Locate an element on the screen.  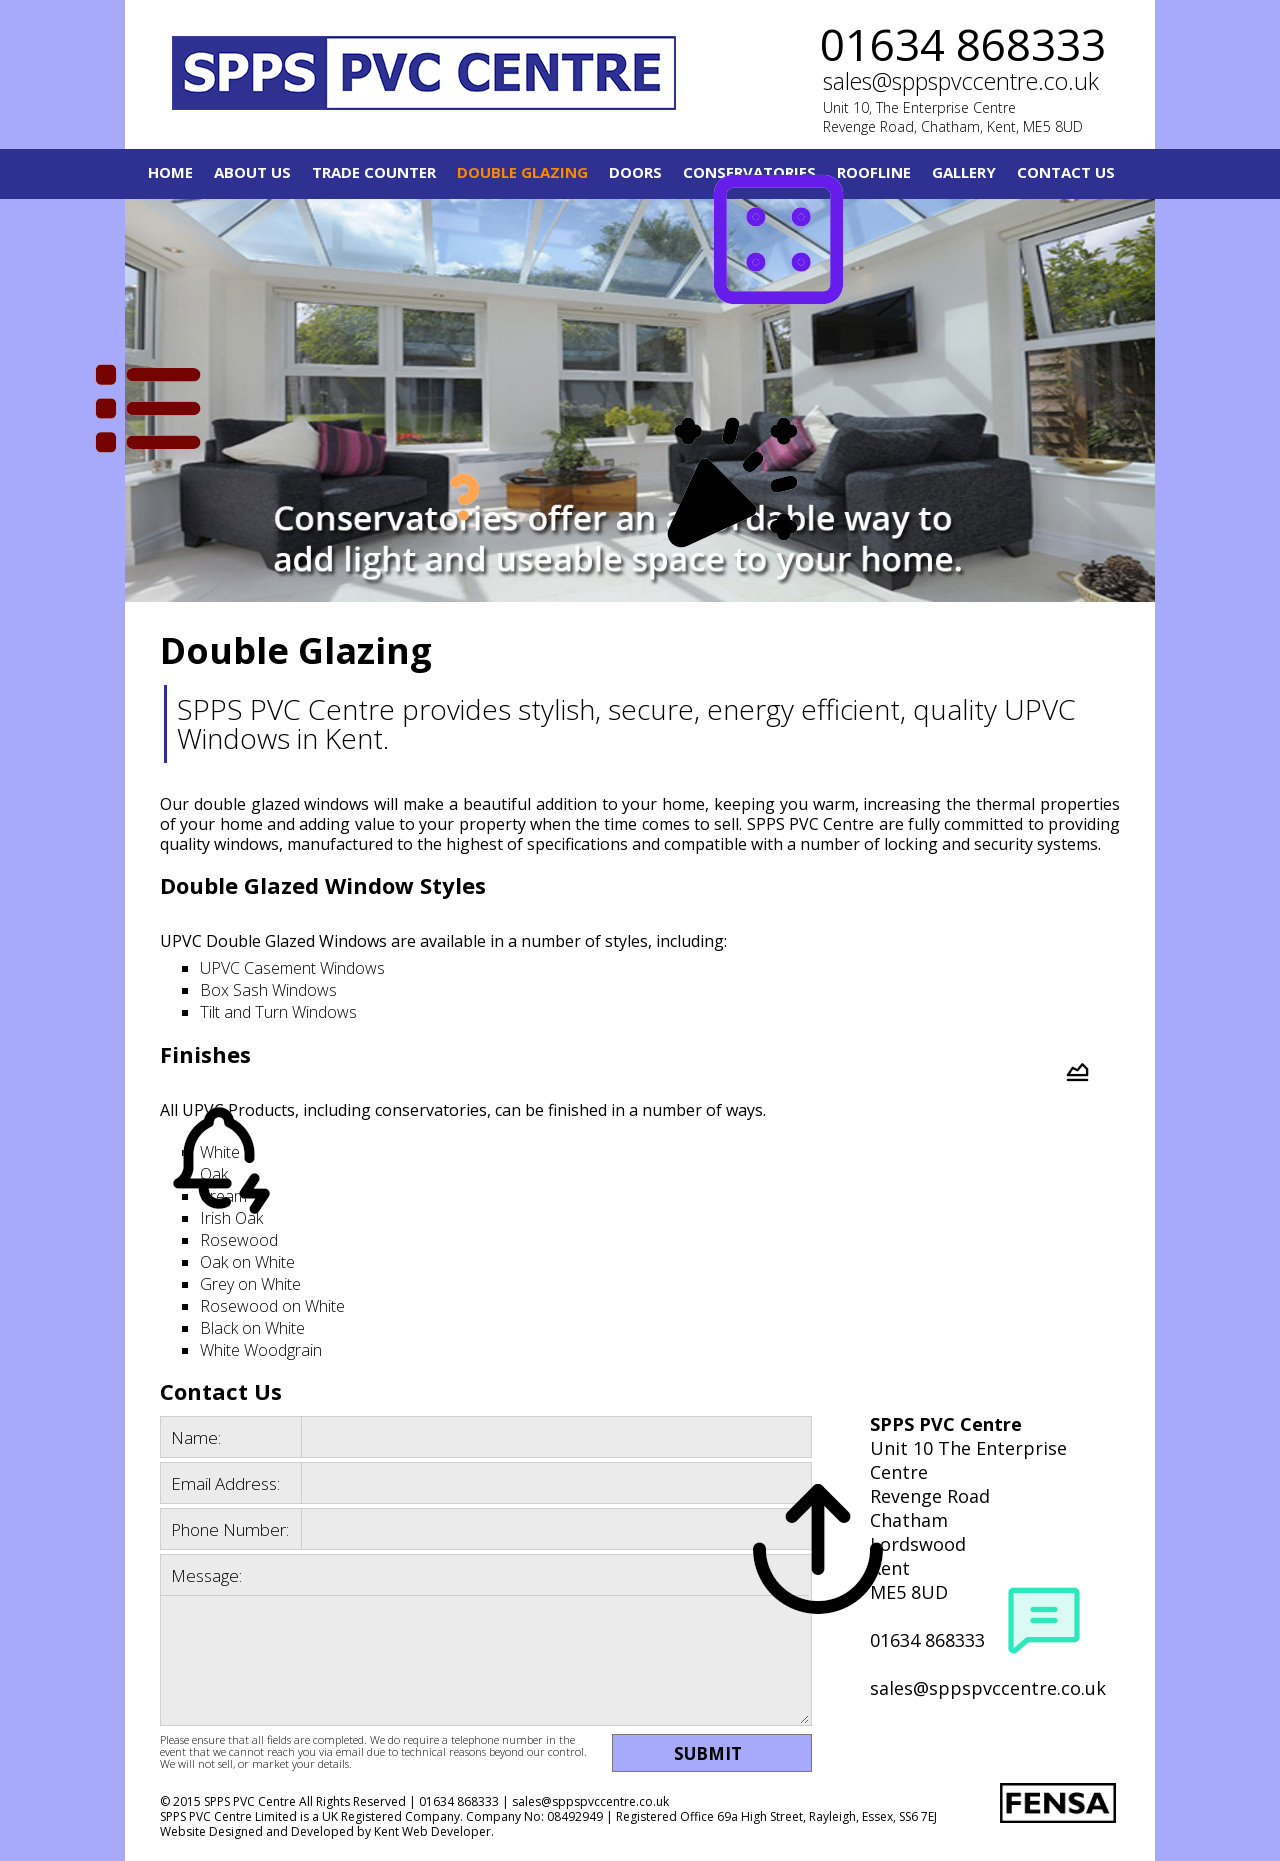
upload file or content is located at coordinates (818, 1549).